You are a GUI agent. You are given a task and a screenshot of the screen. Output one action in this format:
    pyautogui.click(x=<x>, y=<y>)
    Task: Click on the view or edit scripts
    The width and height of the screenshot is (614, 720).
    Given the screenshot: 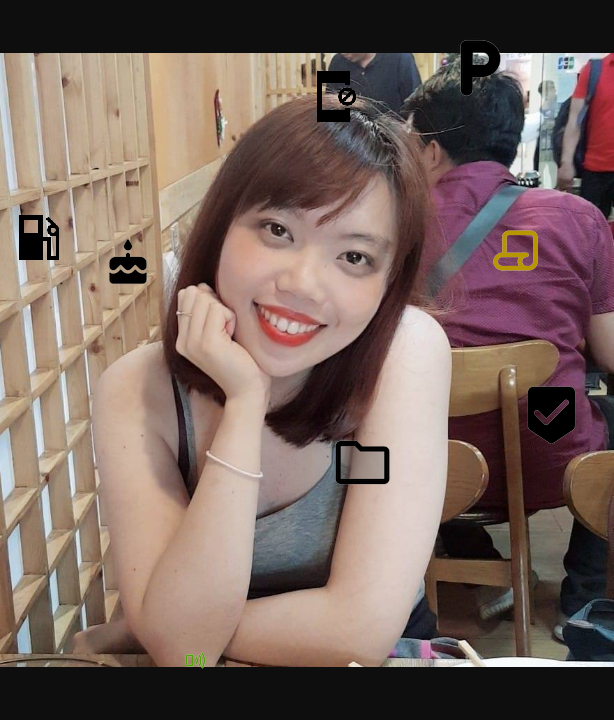 What is the action you would take?
    pyautogui.click(x=515, y=250)
    